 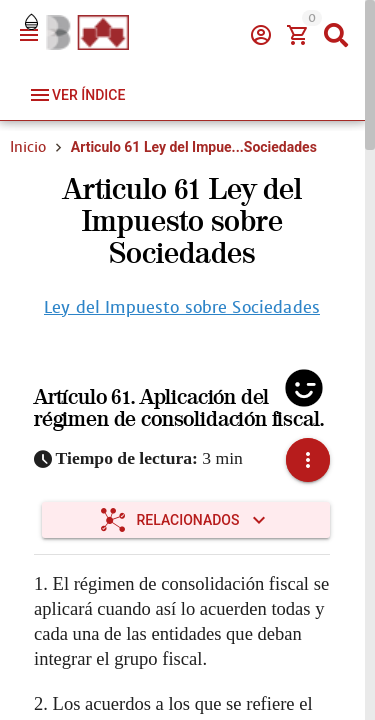 What do you see at coordinates (304, 388) in the screenshot?
I see `insert a winking emoji into your message` at bounding box center [304, 388].